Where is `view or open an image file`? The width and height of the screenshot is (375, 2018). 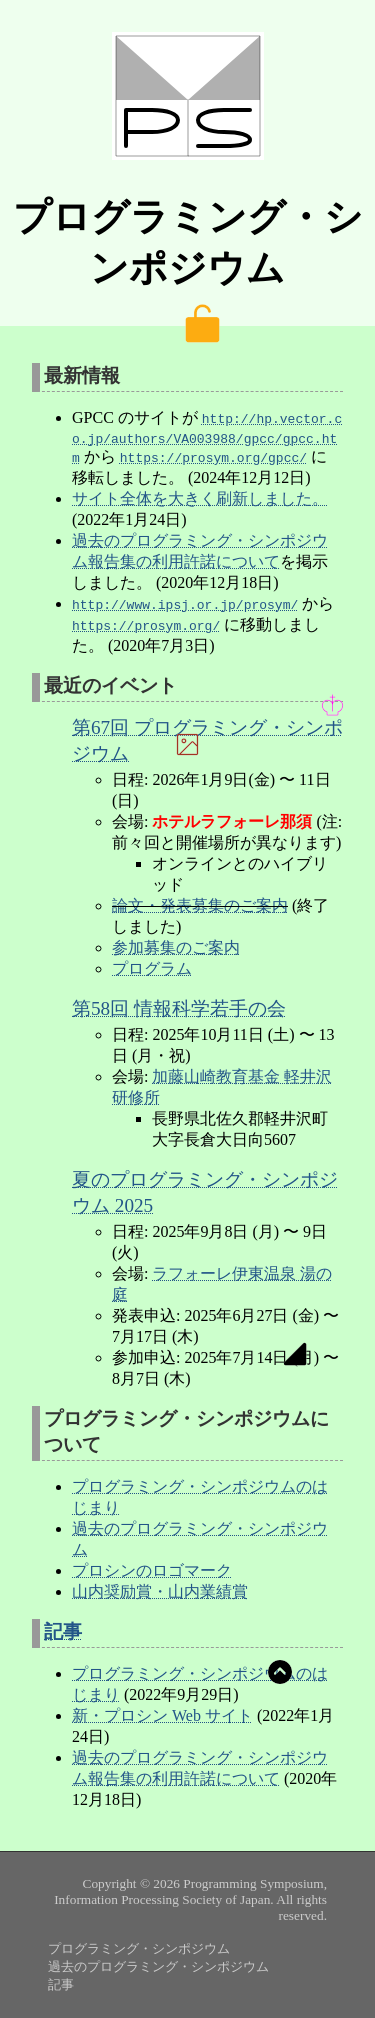 view or open an image file is located at coordinates (187, 744).